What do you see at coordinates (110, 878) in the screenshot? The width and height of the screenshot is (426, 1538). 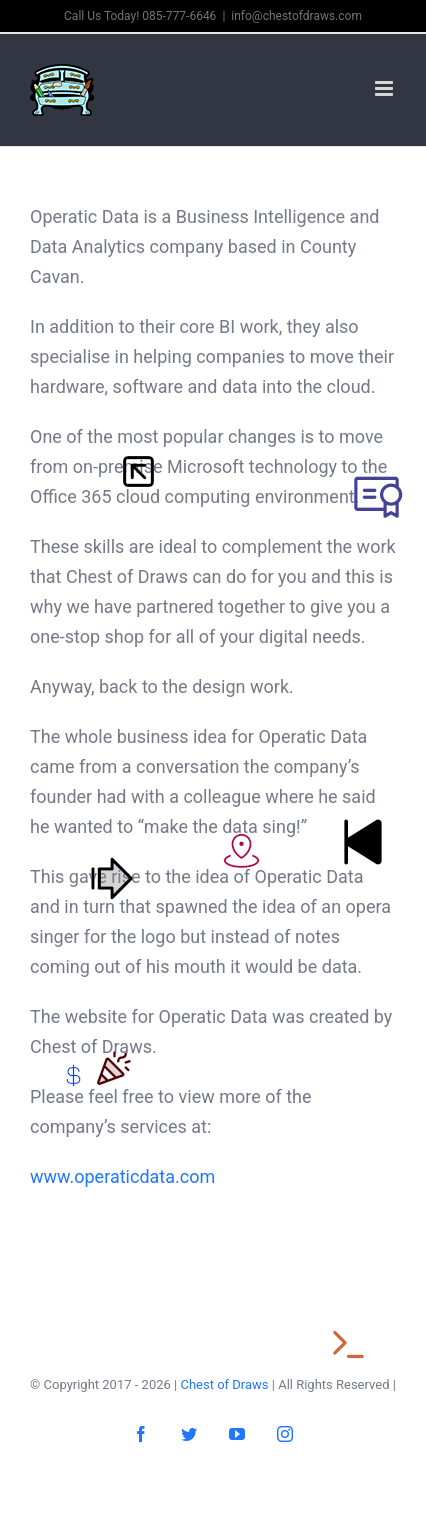 I see `go to next step or screen` at bounding box center [110, 878].